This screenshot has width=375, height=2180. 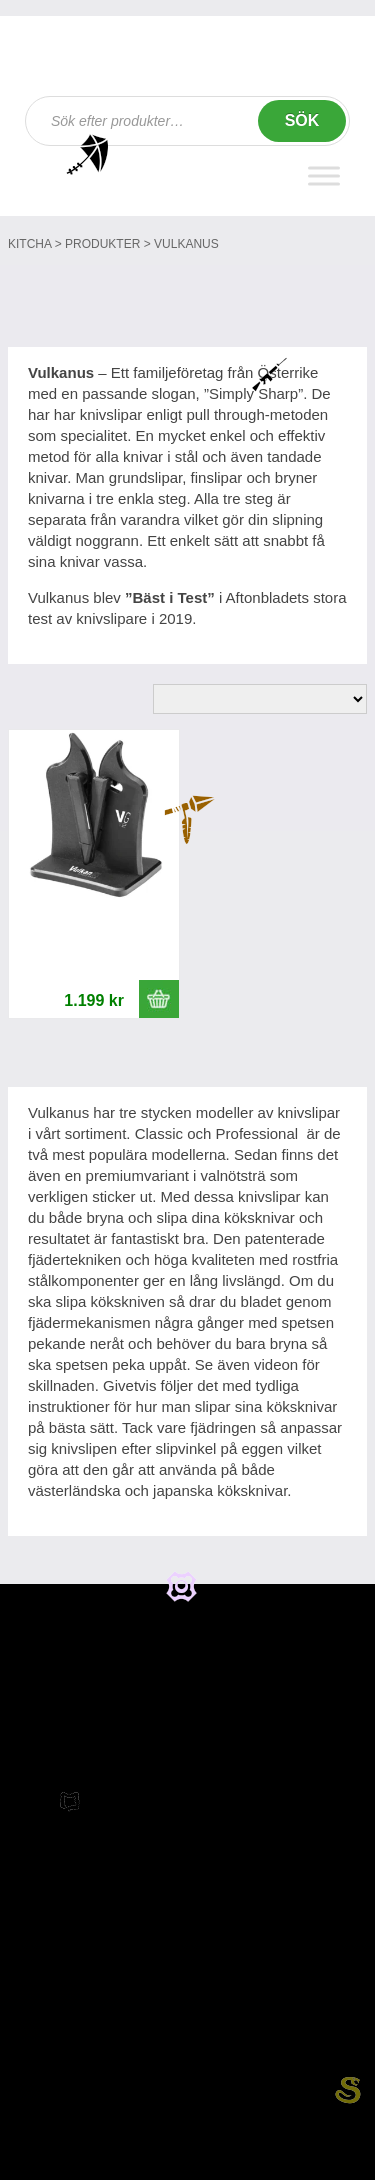 What do you see at coordinates (189, 819) in the screenshot?
I see `equip a spear weapon in your inventory` at bounding box center [189, 819].